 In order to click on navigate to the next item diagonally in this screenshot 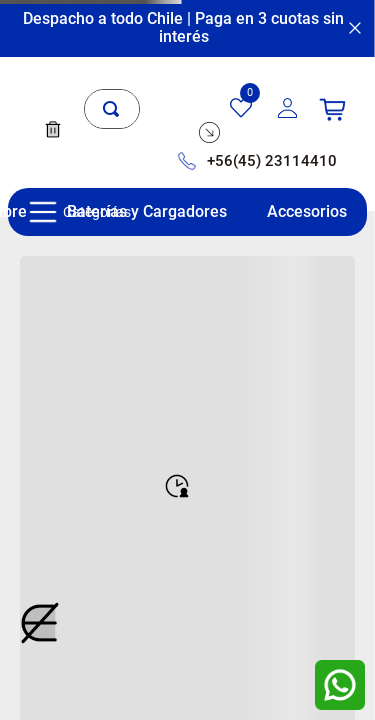, I will do `click(209, 132)`.